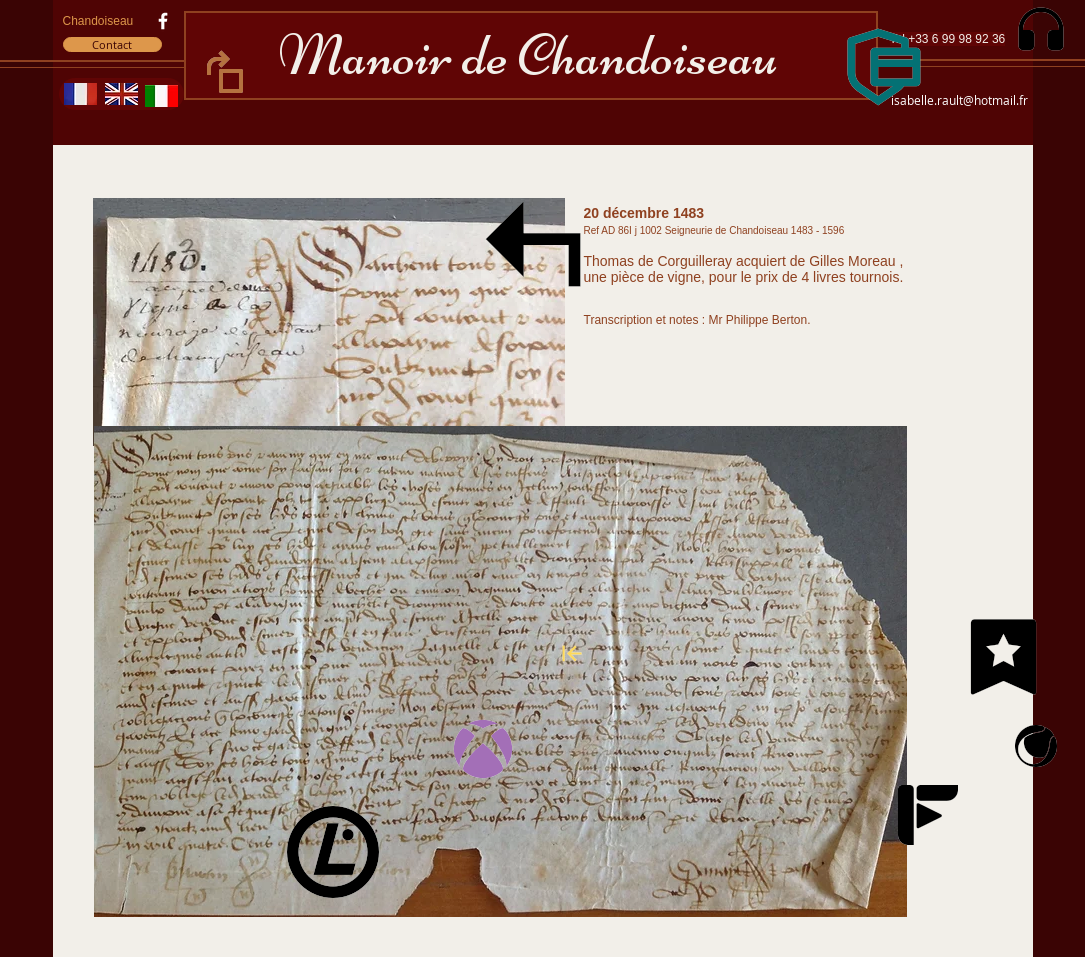 The width and height of the screenshot is (1085, 957). I want to click on linux professional institute logo, so click(333, 852).